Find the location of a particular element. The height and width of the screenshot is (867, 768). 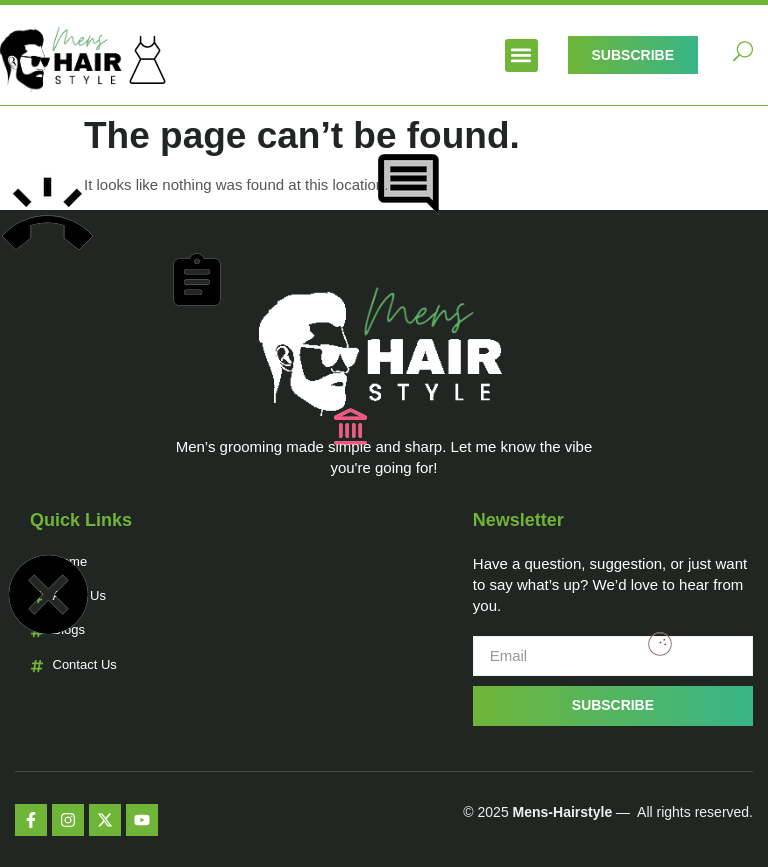

browse women's clothing is located at coordinates (147, 62).